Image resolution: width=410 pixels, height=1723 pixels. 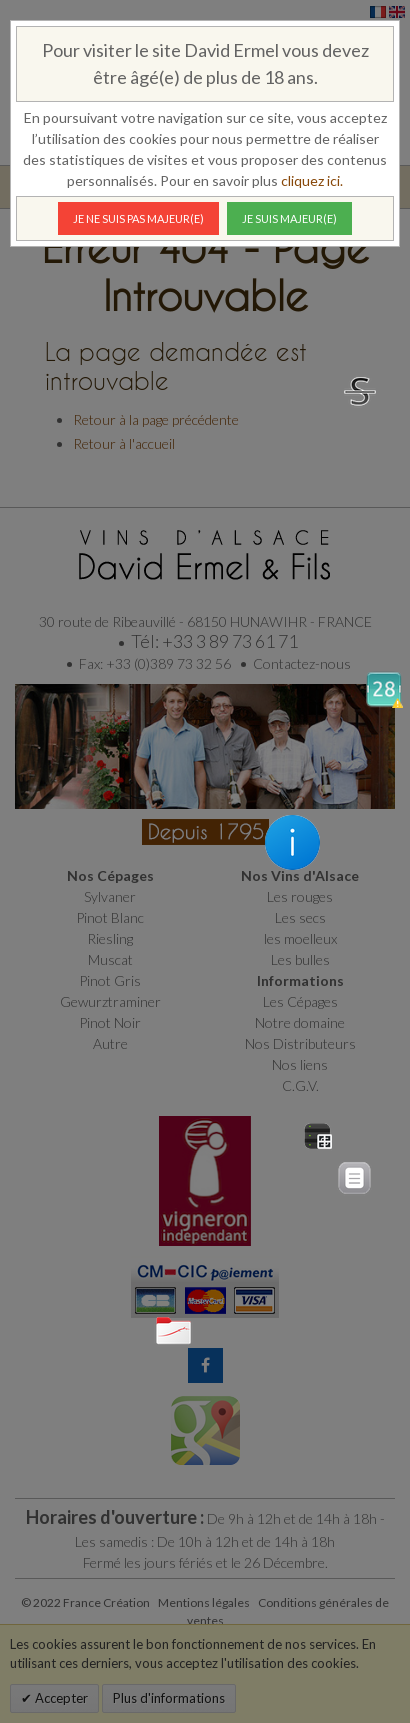 I want to click on access menu editing preferences, so click(x=354, y=1178).